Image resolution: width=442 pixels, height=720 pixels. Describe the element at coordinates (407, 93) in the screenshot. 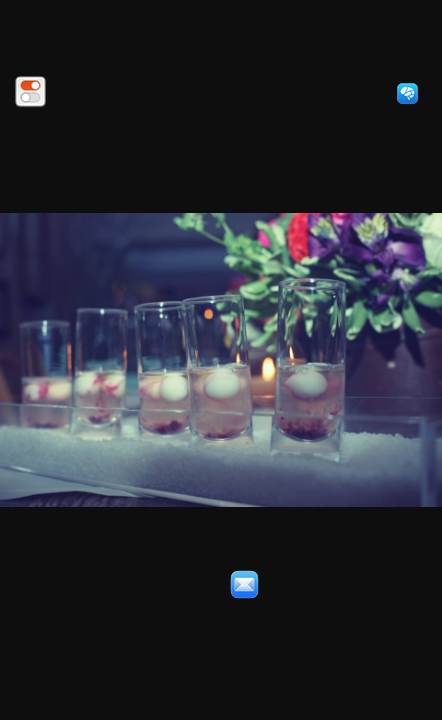

I see `open gbrainy brain training app` at that location.